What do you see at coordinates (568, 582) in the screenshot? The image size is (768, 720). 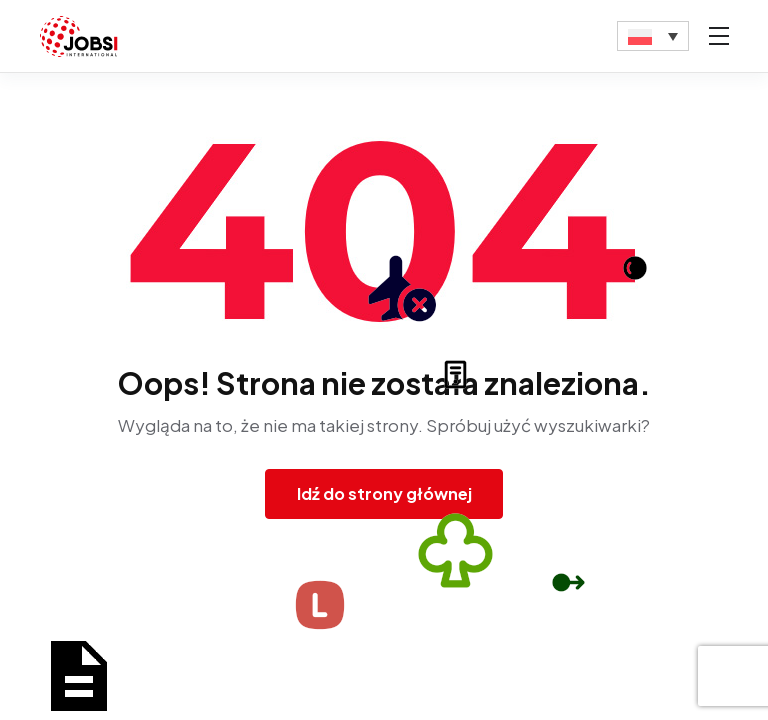 I see `swipe right to continue or accept` at bounding box center [568, 582].